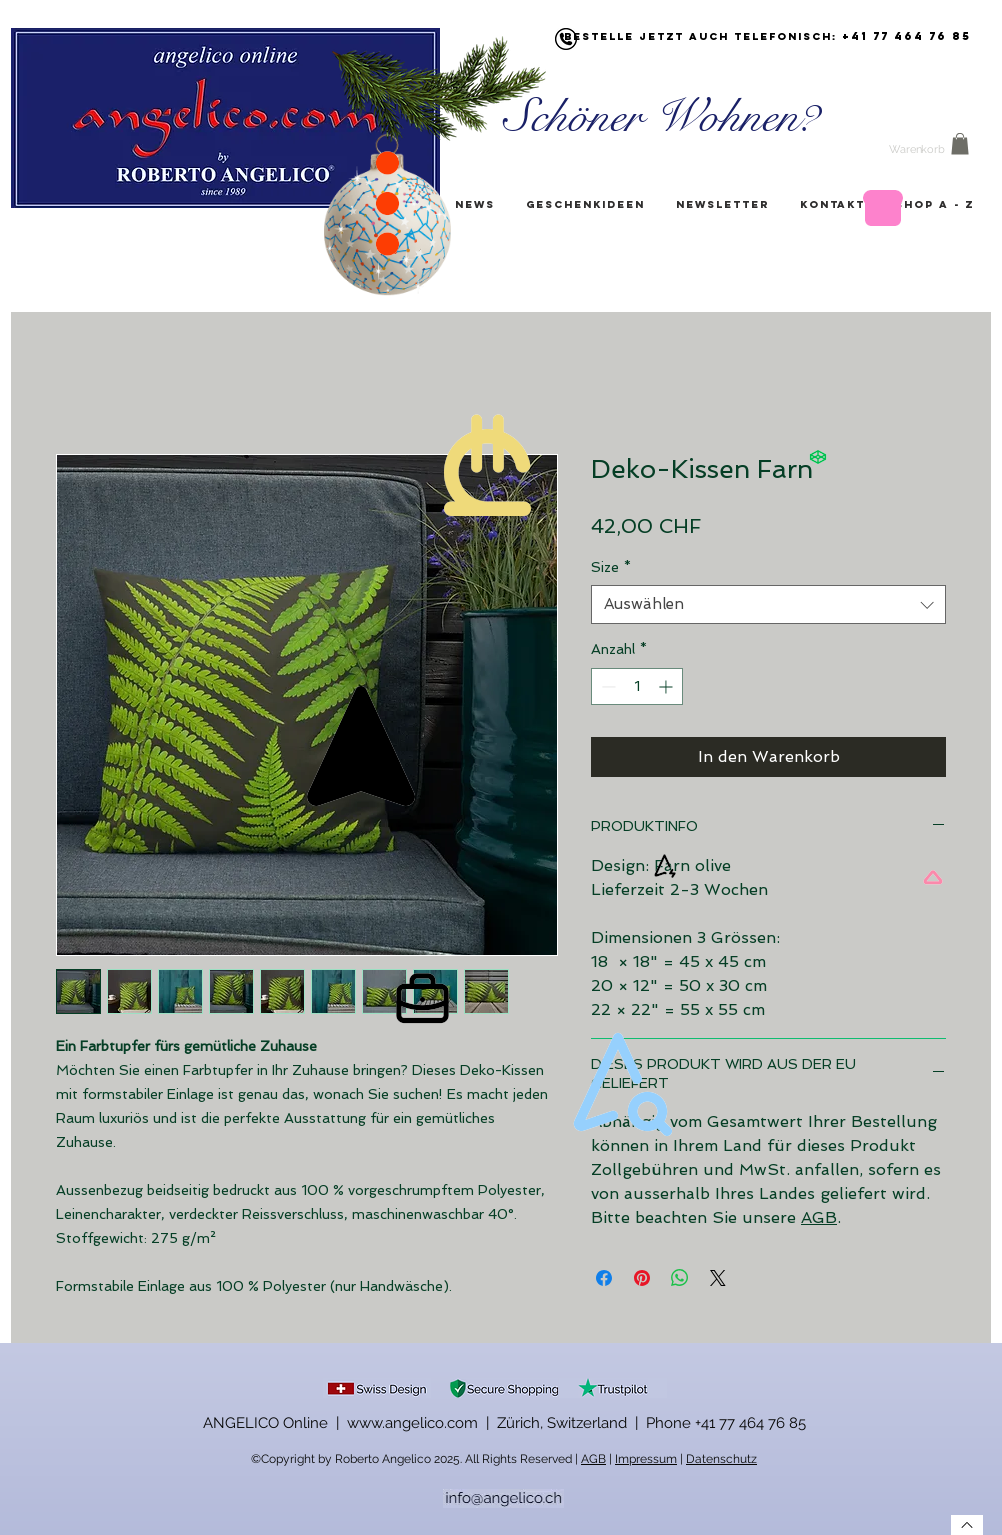  Describe the element at coordinates (664, 865) in the screenshot. I see `quick navigation or fast route option` at that location.